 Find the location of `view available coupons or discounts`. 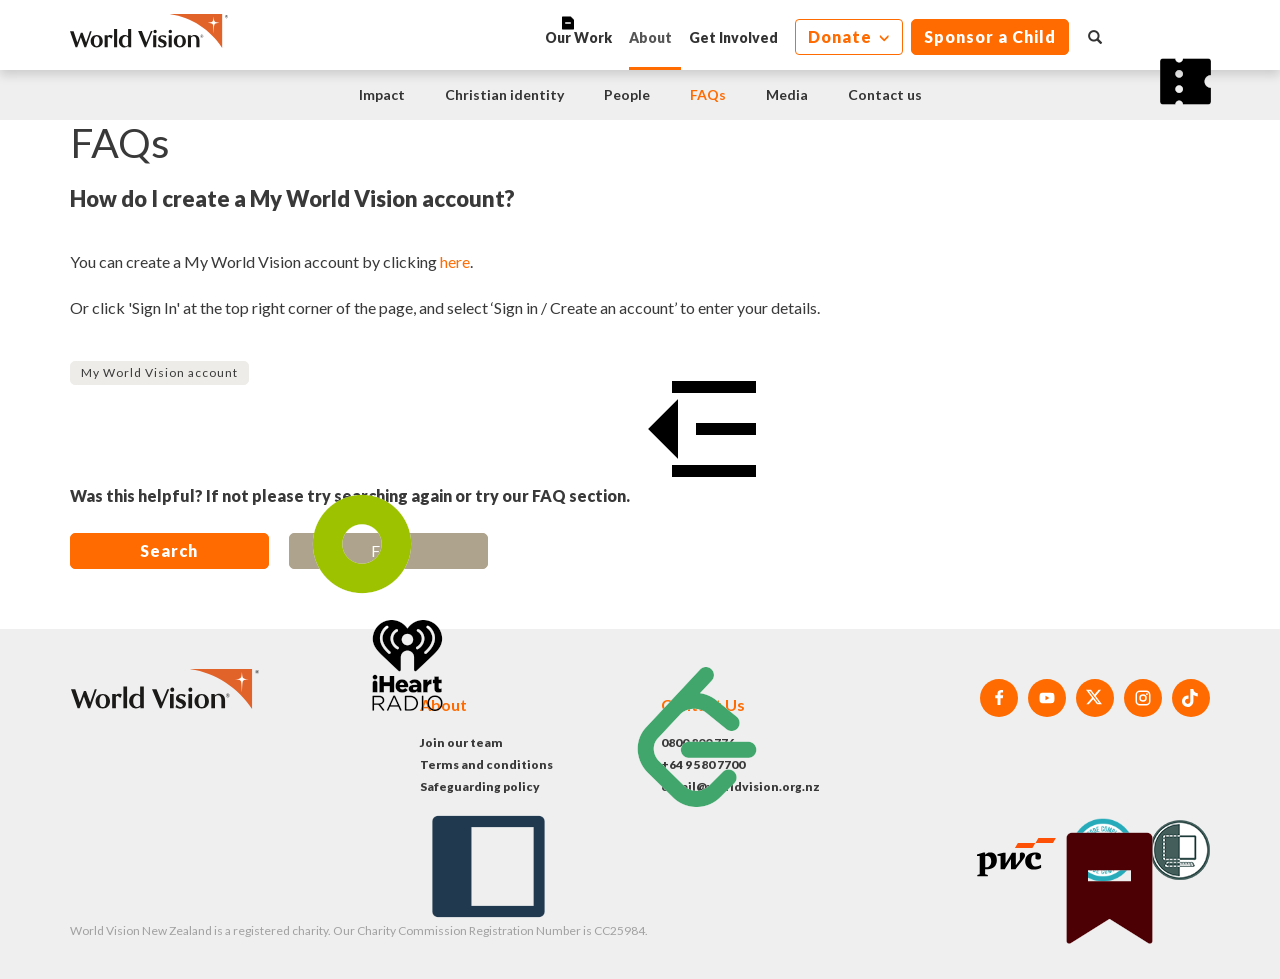

view available coupons or discounts is located at coordinates (1185, 81).